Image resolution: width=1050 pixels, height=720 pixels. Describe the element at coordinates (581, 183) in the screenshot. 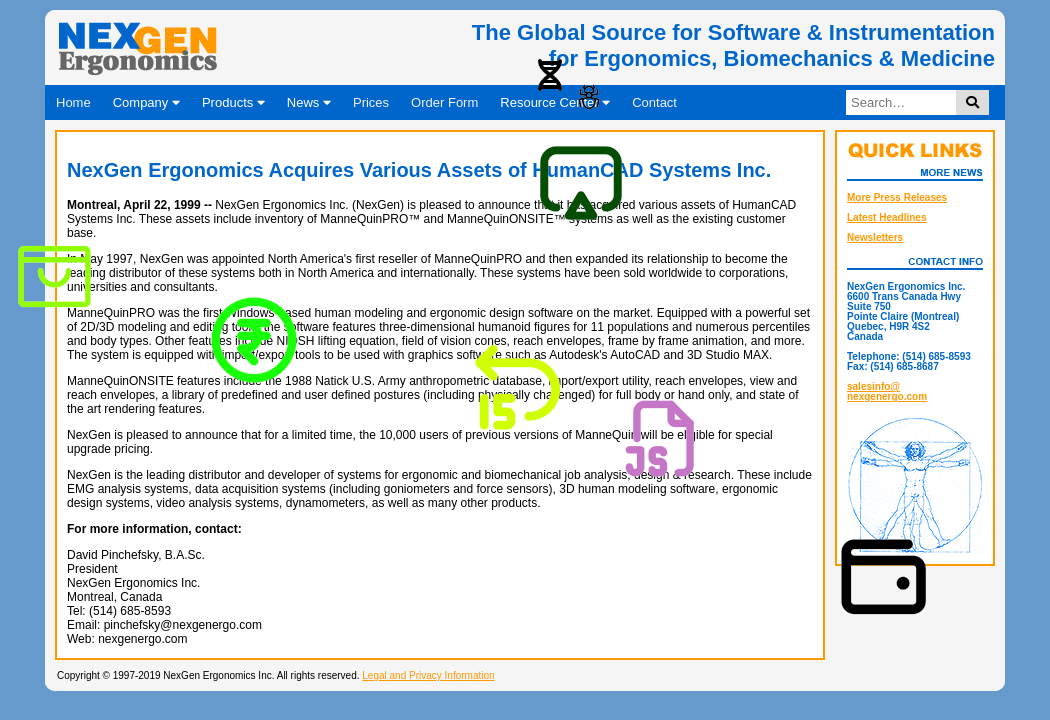

I see `start a shareplay session` at that location.